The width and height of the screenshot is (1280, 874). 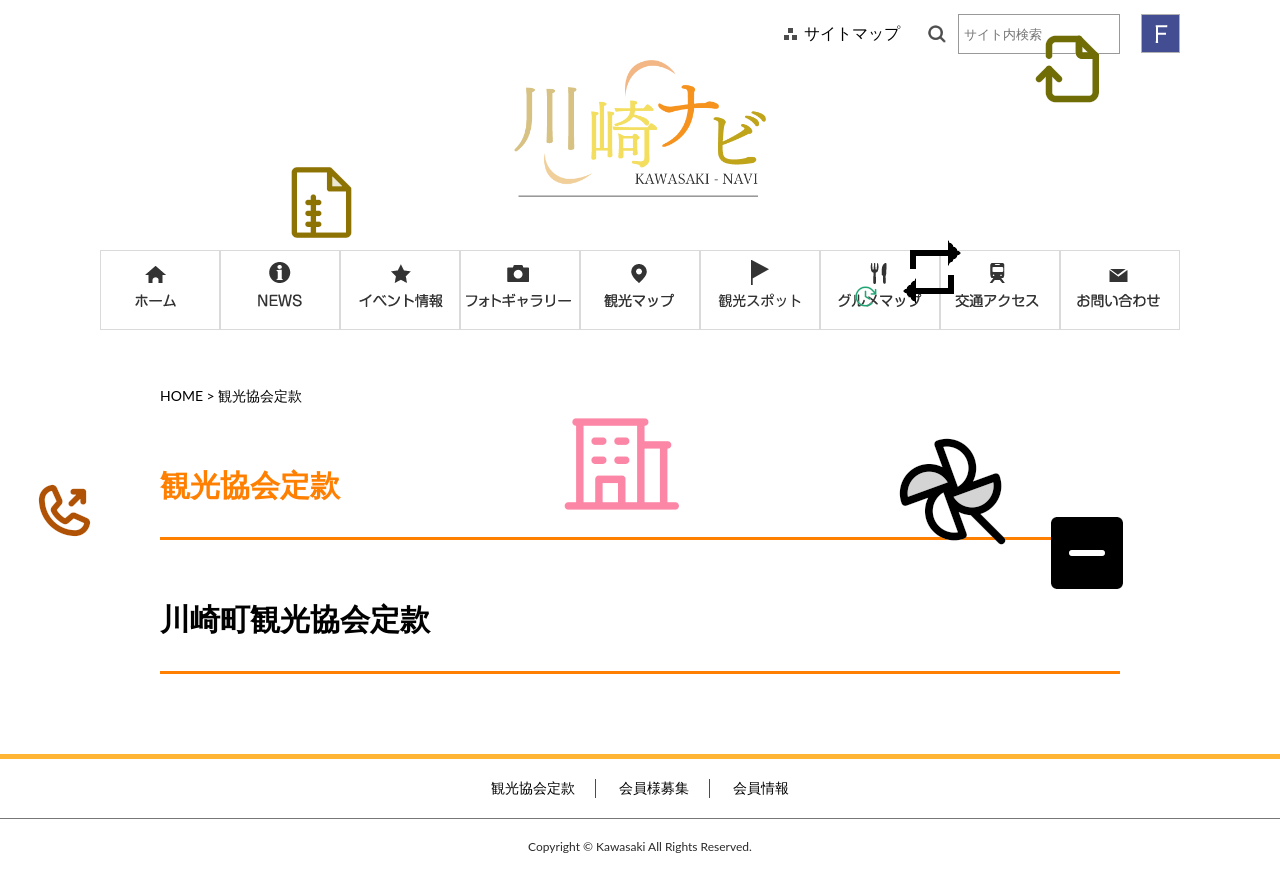 What do you see at coordinates (865, 296) in the screenshot?
I see `restore to a previous version` at bounding box center [865, 296].